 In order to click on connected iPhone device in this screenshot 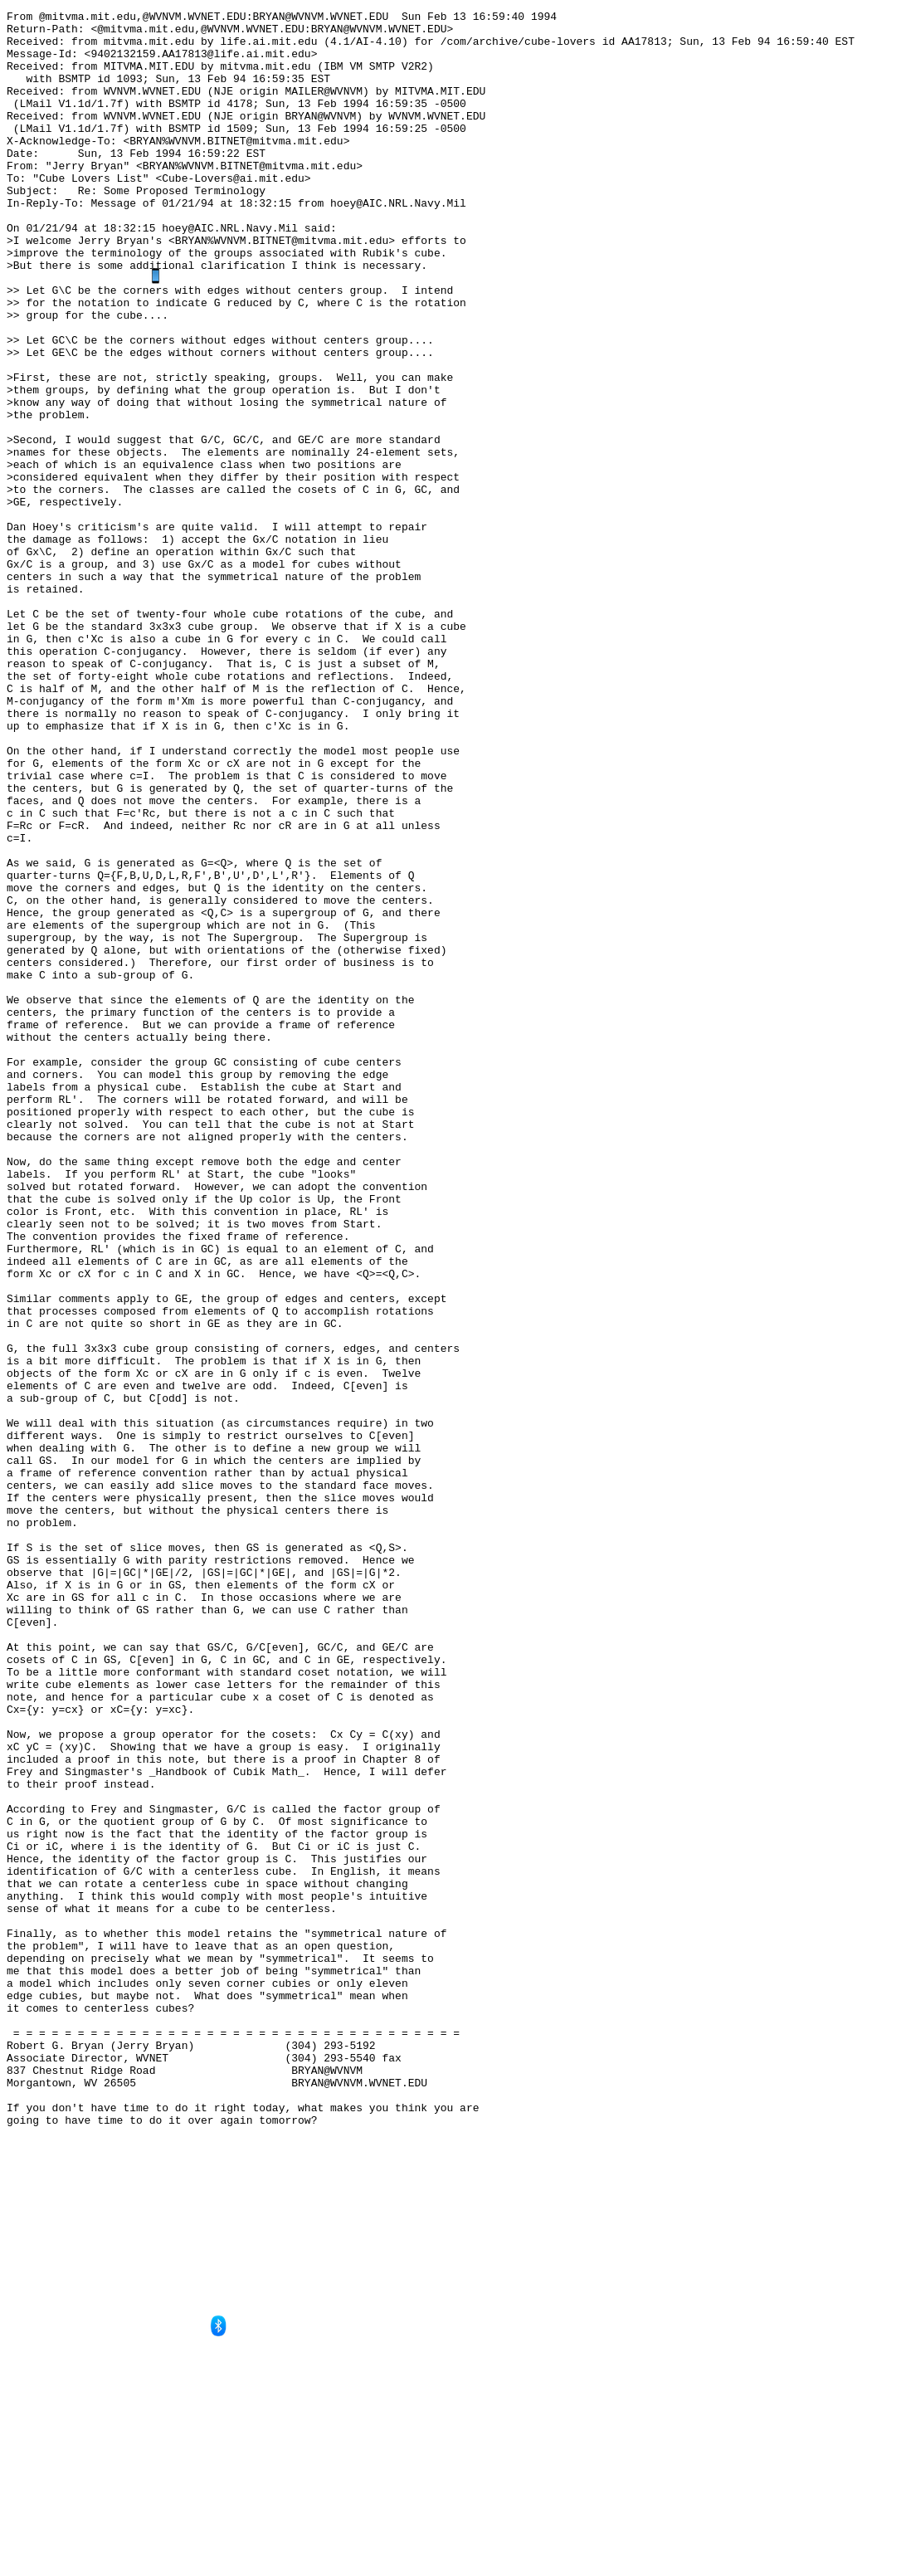, I will do `click(155, 276)`.